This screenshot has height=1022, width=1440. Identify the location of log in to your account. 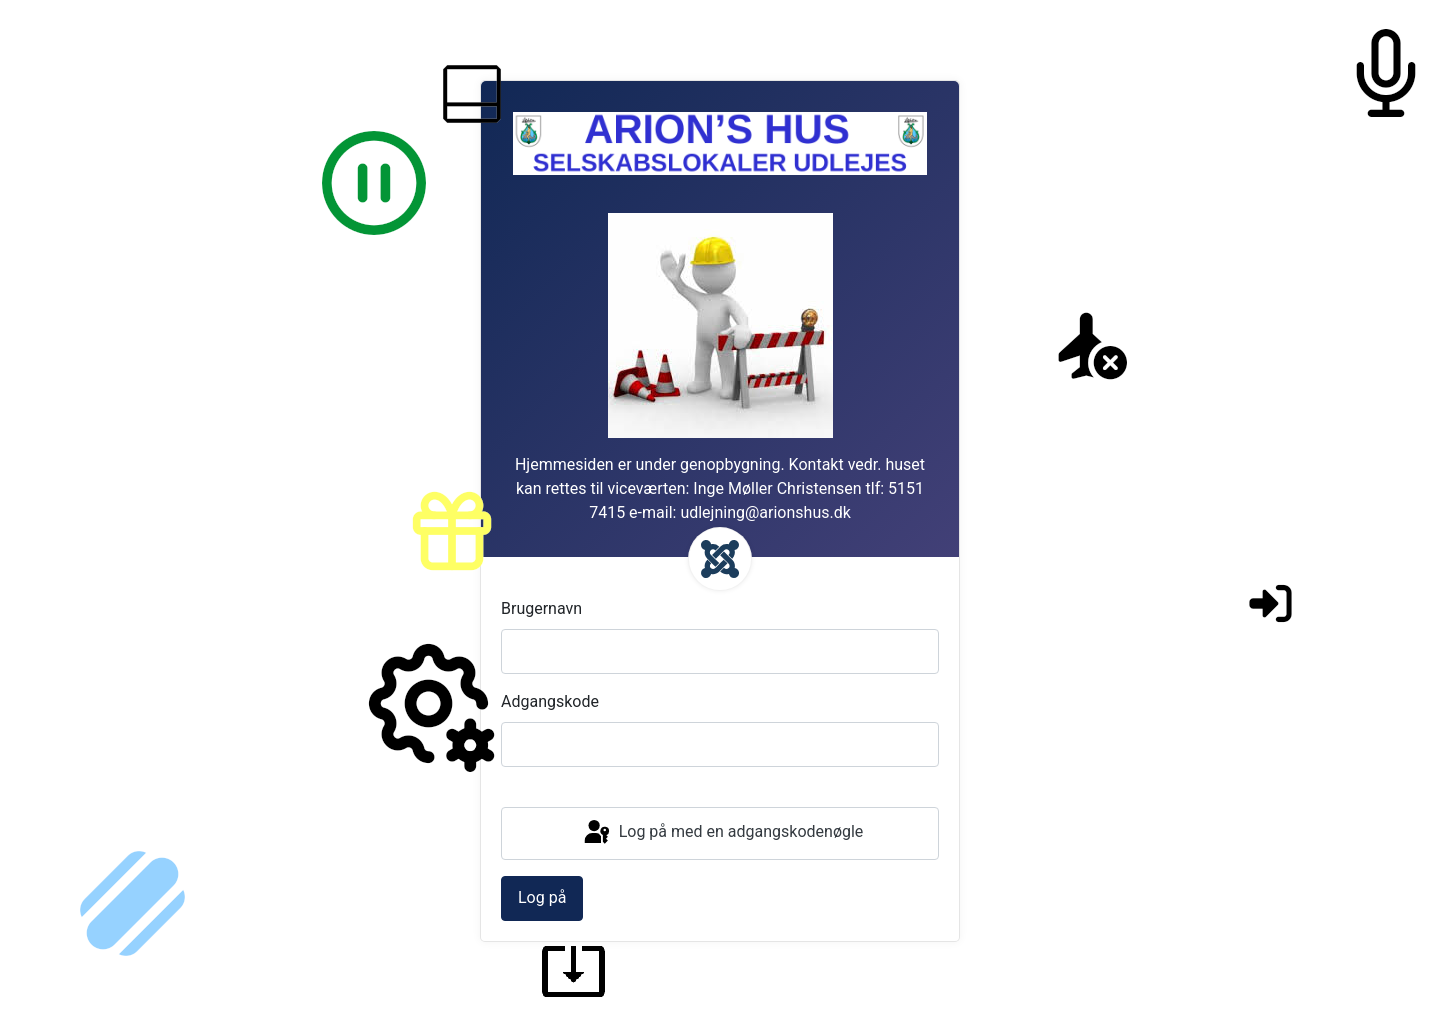
(1270, 603).